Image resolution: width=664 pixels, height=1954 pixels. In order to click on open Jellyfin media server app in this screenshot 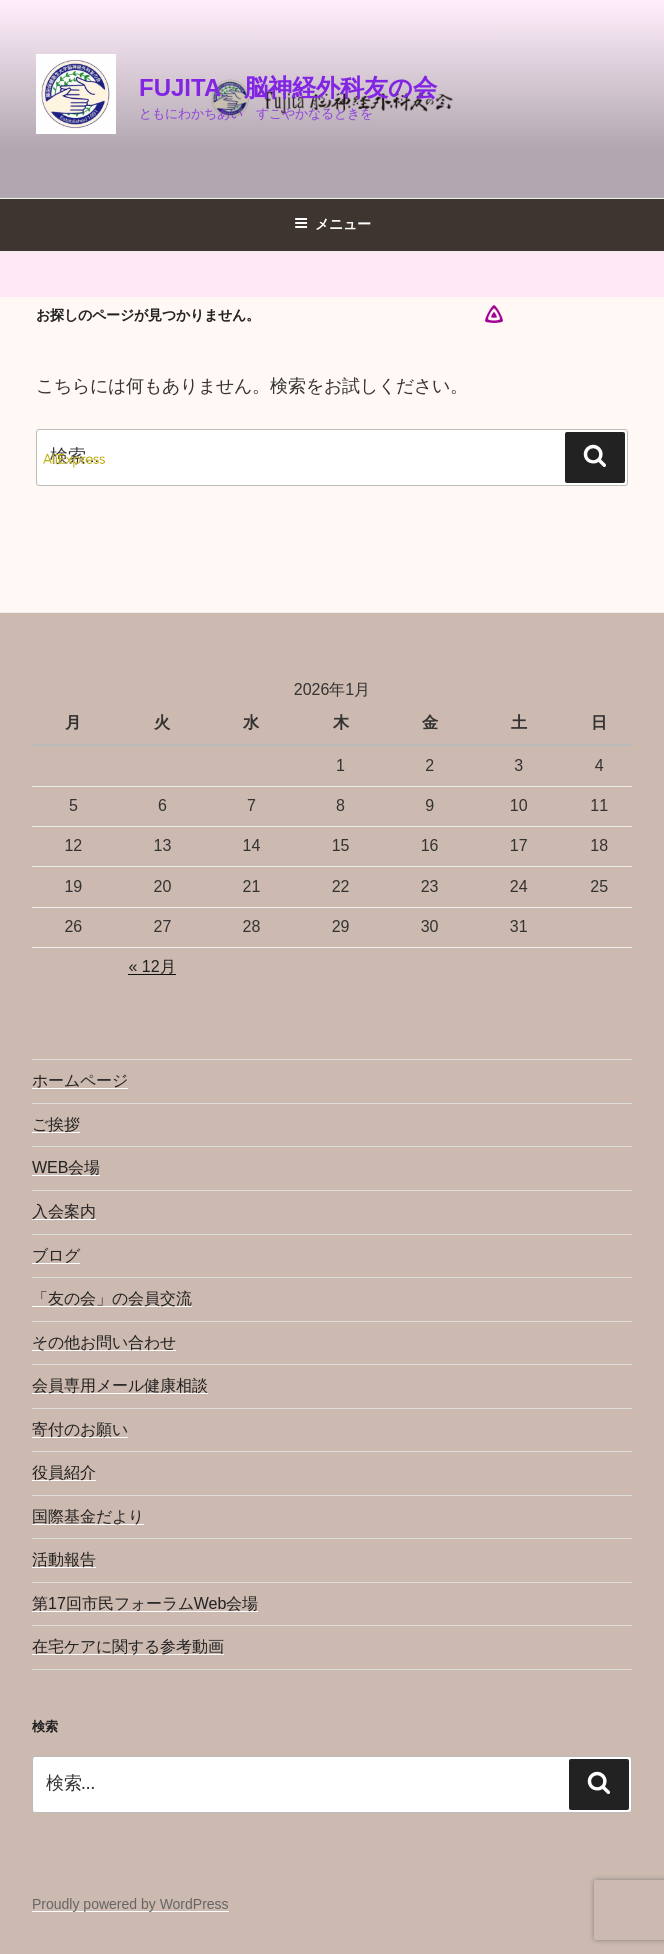, I will do `click(494, 314)`.